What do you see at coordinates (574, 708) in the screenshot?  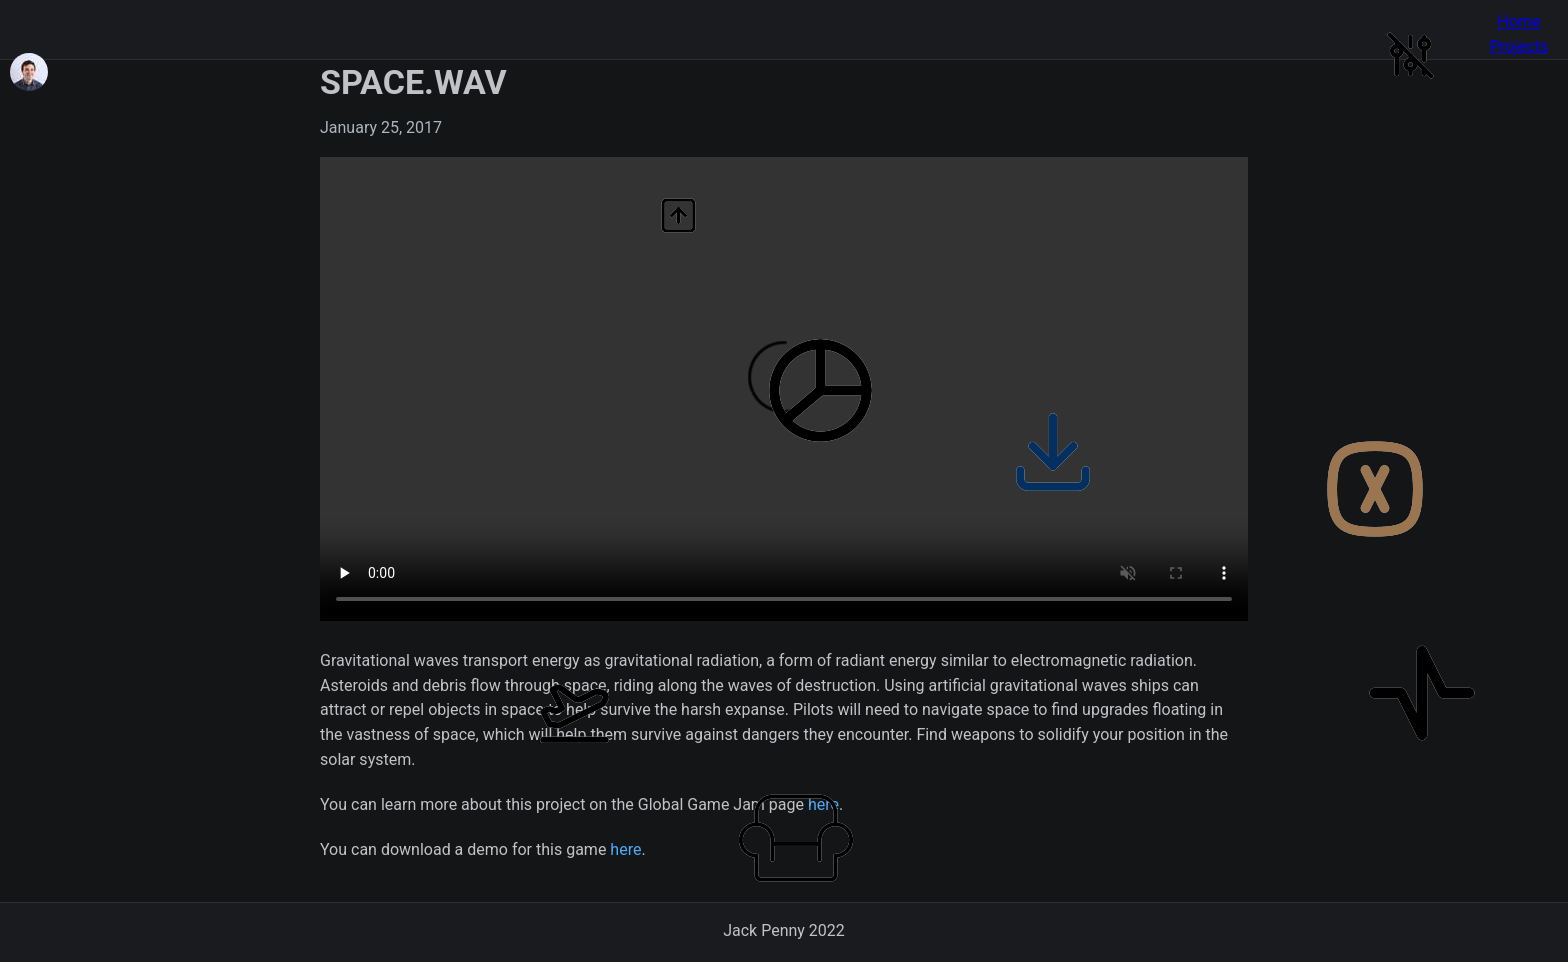 I see `flight departure status indicator` at bounding box center [574, 708].